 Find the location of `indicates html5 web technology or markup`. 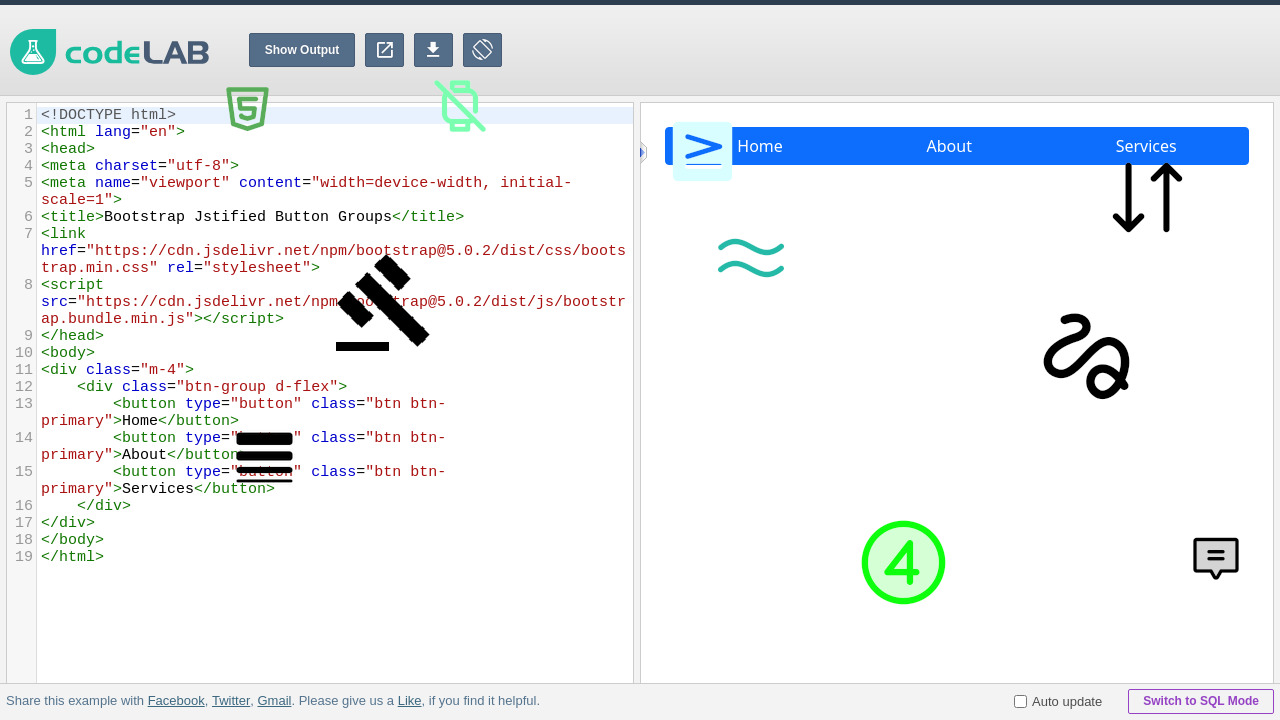

indicates html5 web technology or markup is located at coordinates (247, 108).